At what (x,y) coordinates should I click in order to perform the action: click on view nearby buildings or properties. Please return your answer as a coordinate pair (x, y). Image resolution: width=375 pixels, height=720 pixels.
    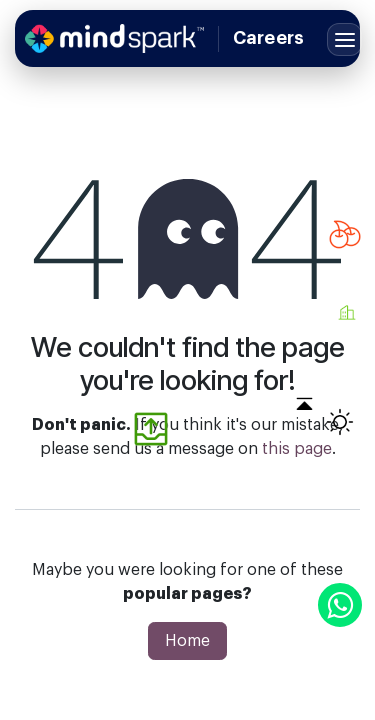
    Looking at the image, I should click on (347, 313).